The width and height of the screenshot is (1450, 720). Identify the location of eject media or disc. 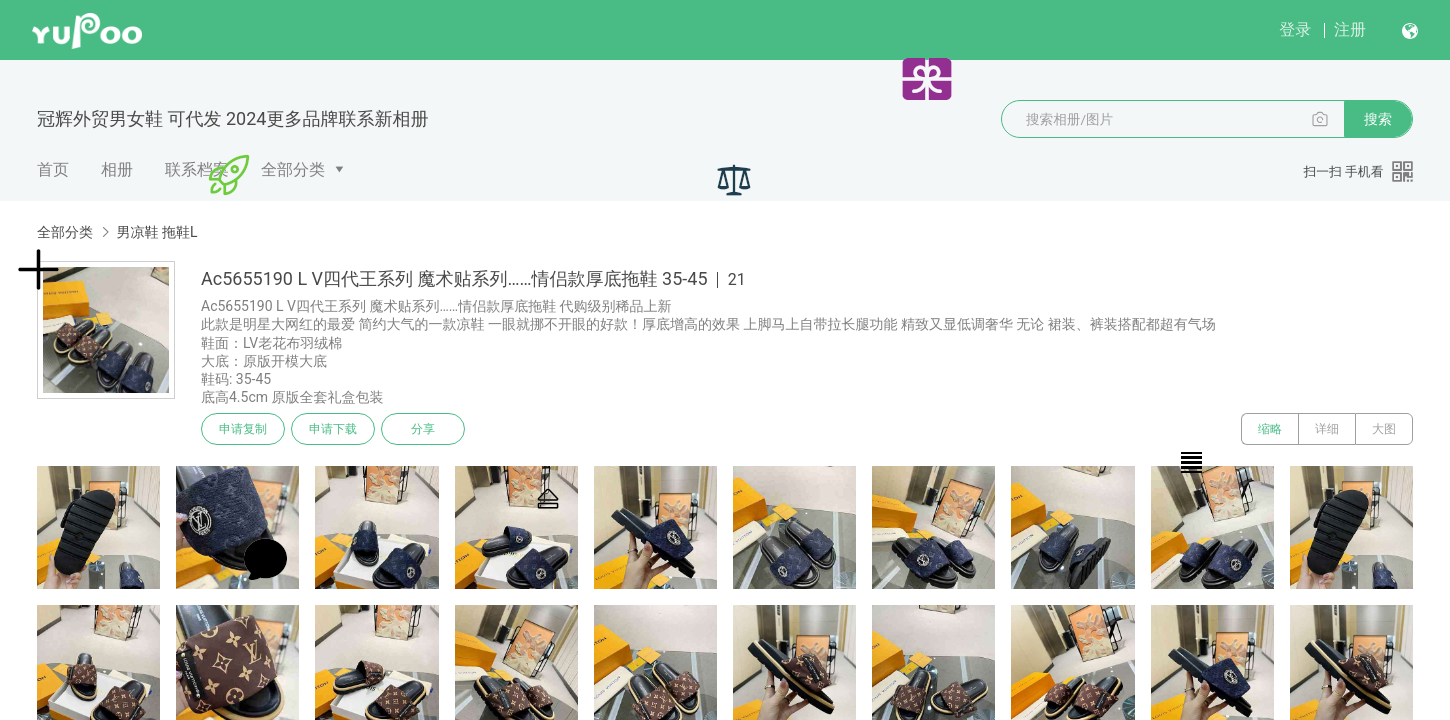
(548, 500).